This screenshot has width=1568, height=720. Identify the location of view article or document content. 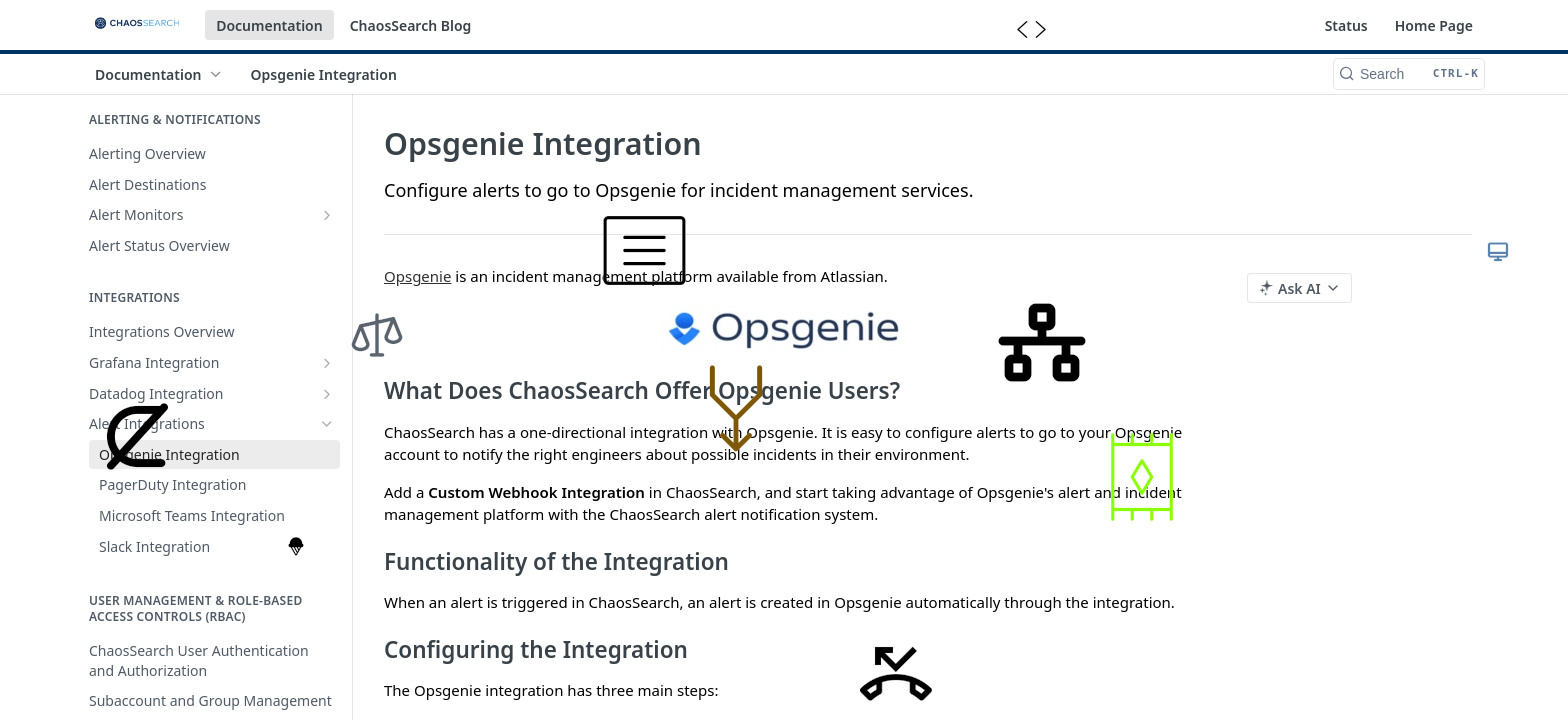
(644, 250).